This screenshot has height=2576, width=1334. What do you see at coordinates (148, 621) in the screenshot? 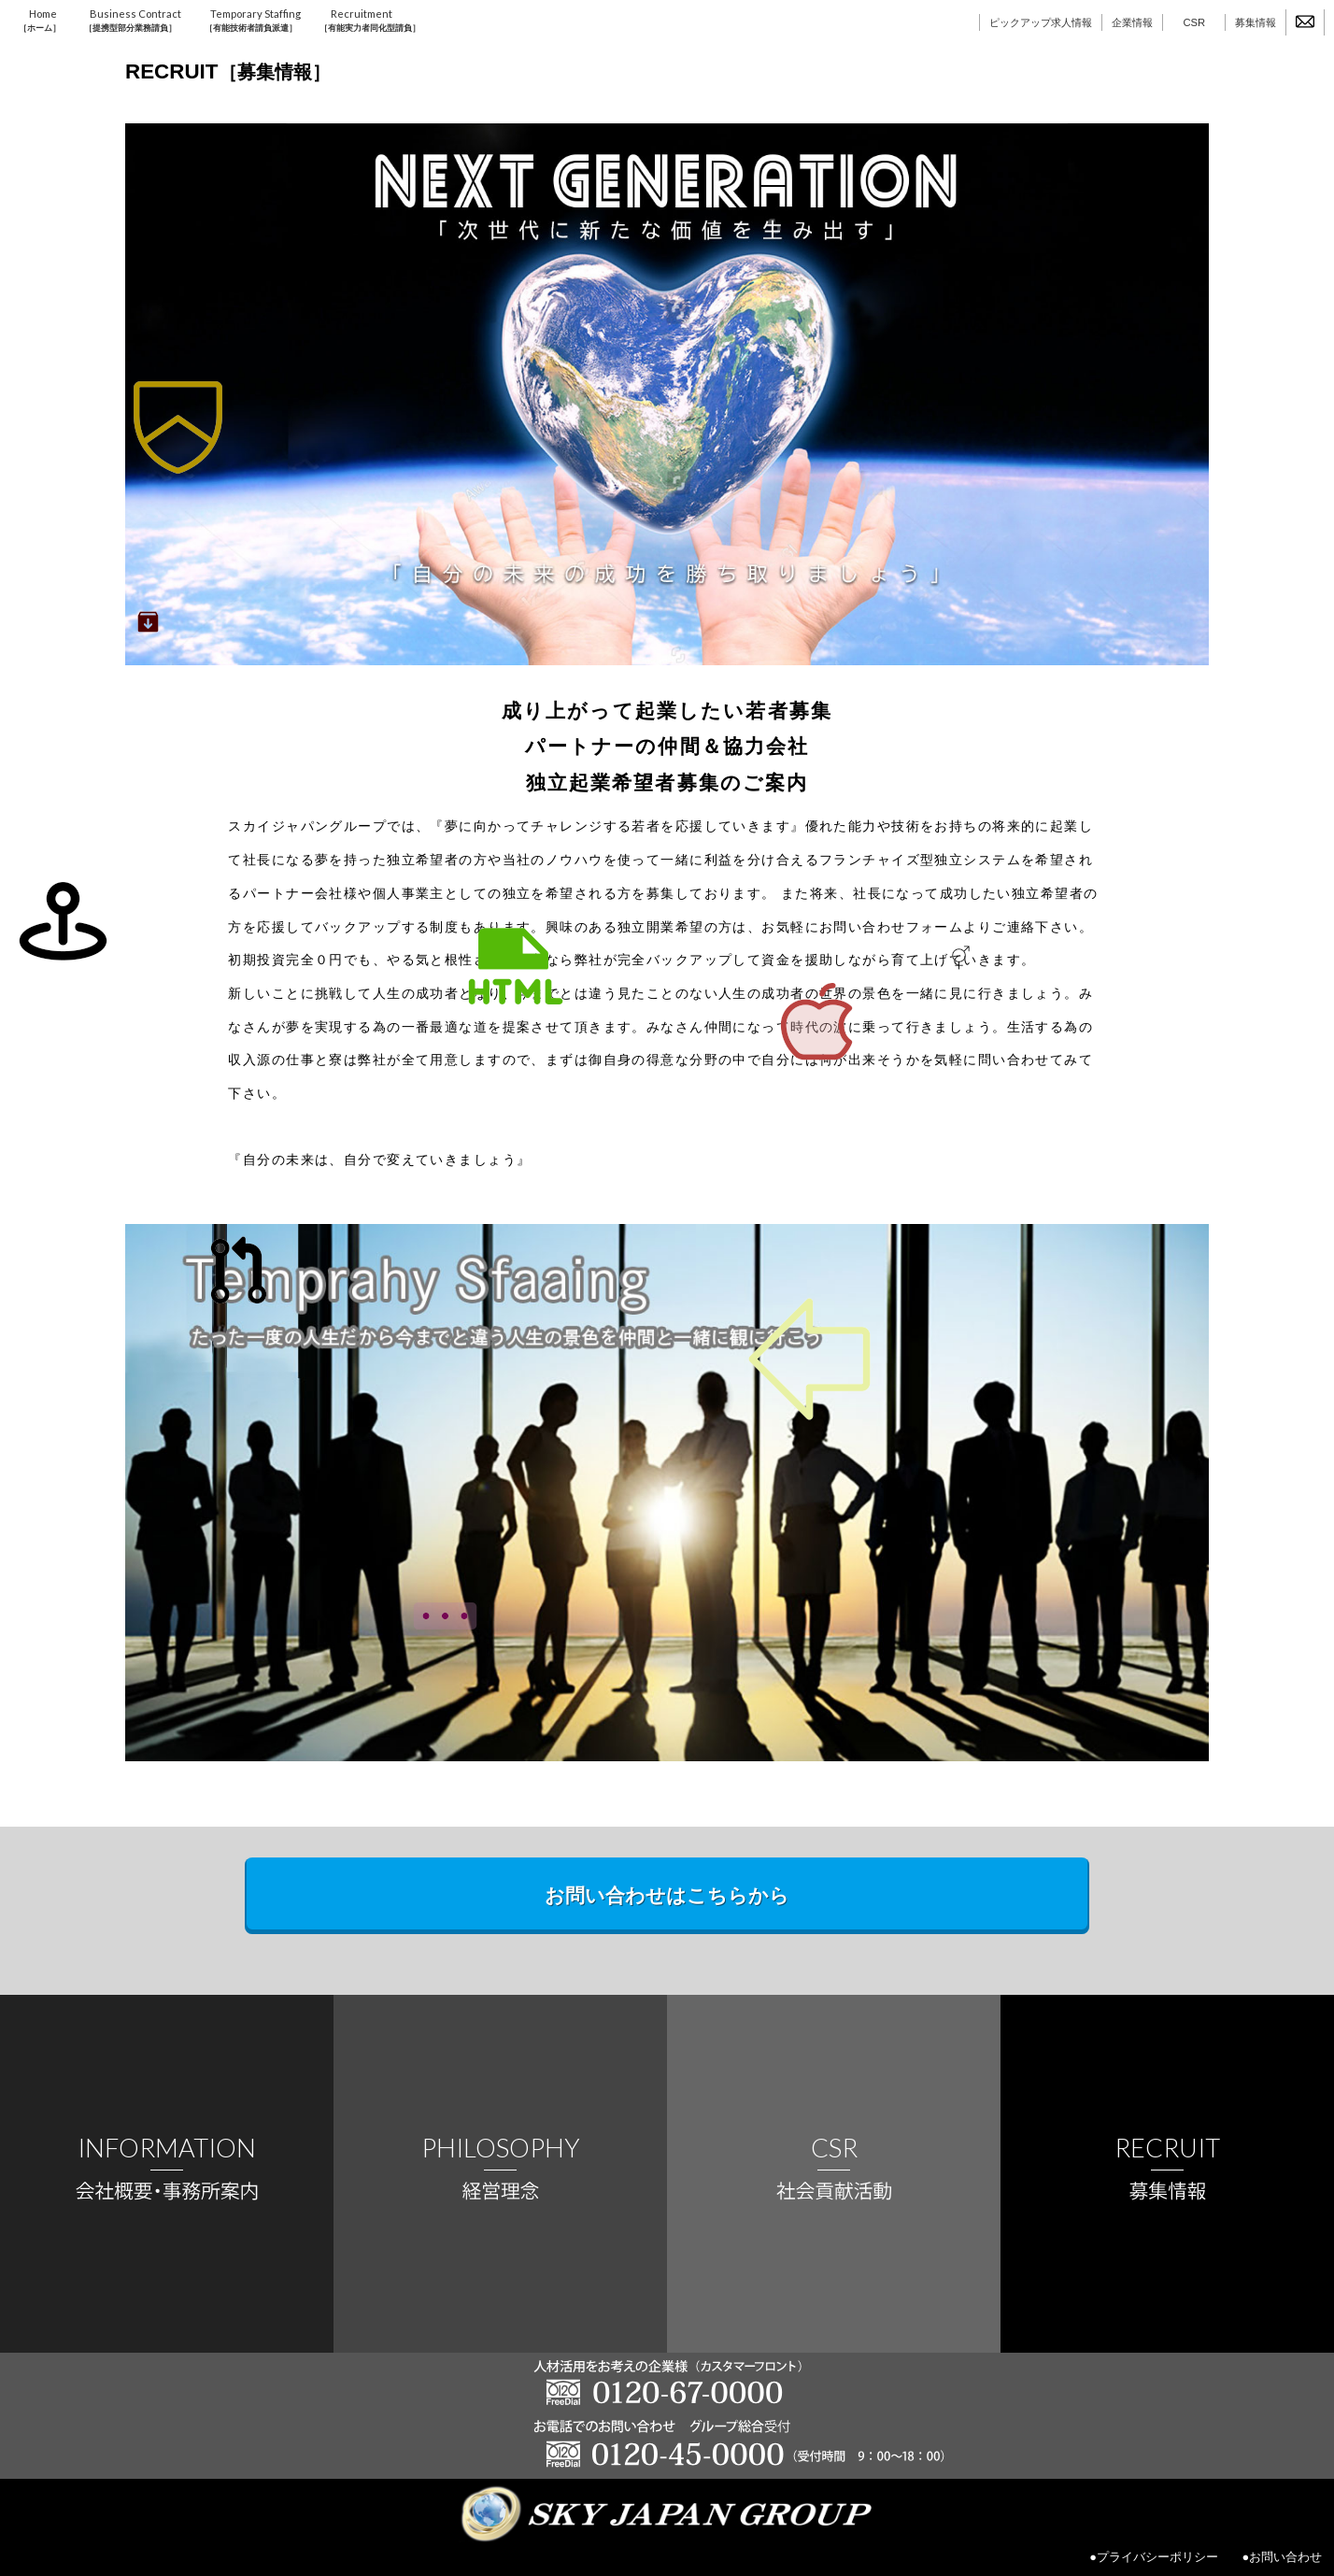
I see `download to storage or archive` at bounding box center [148, 621].